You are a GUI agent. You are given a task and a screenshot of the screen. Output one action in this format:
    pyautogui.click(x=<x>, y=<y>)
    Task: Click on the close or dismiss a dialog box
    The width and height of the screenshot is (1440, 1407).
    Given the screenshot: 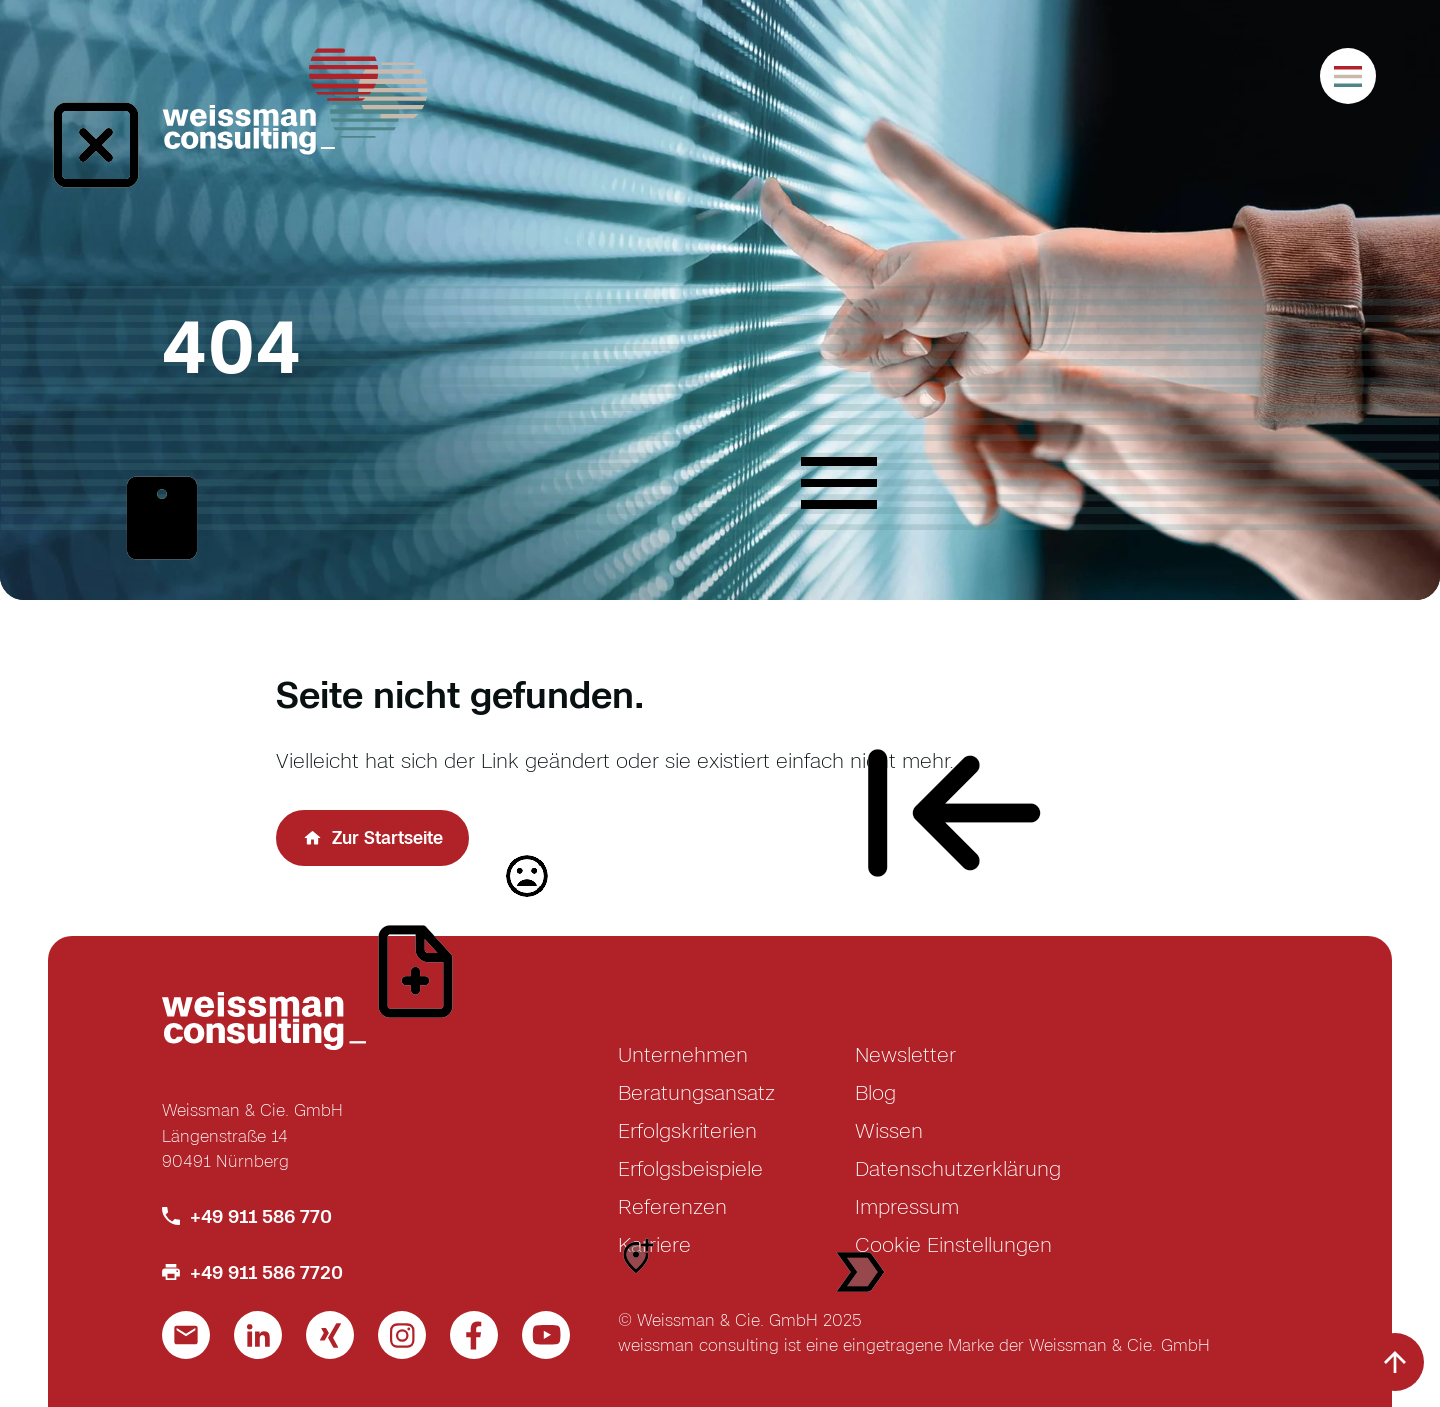 What is the action you would take?
    pyautogui.click(x=96, y=145)
    